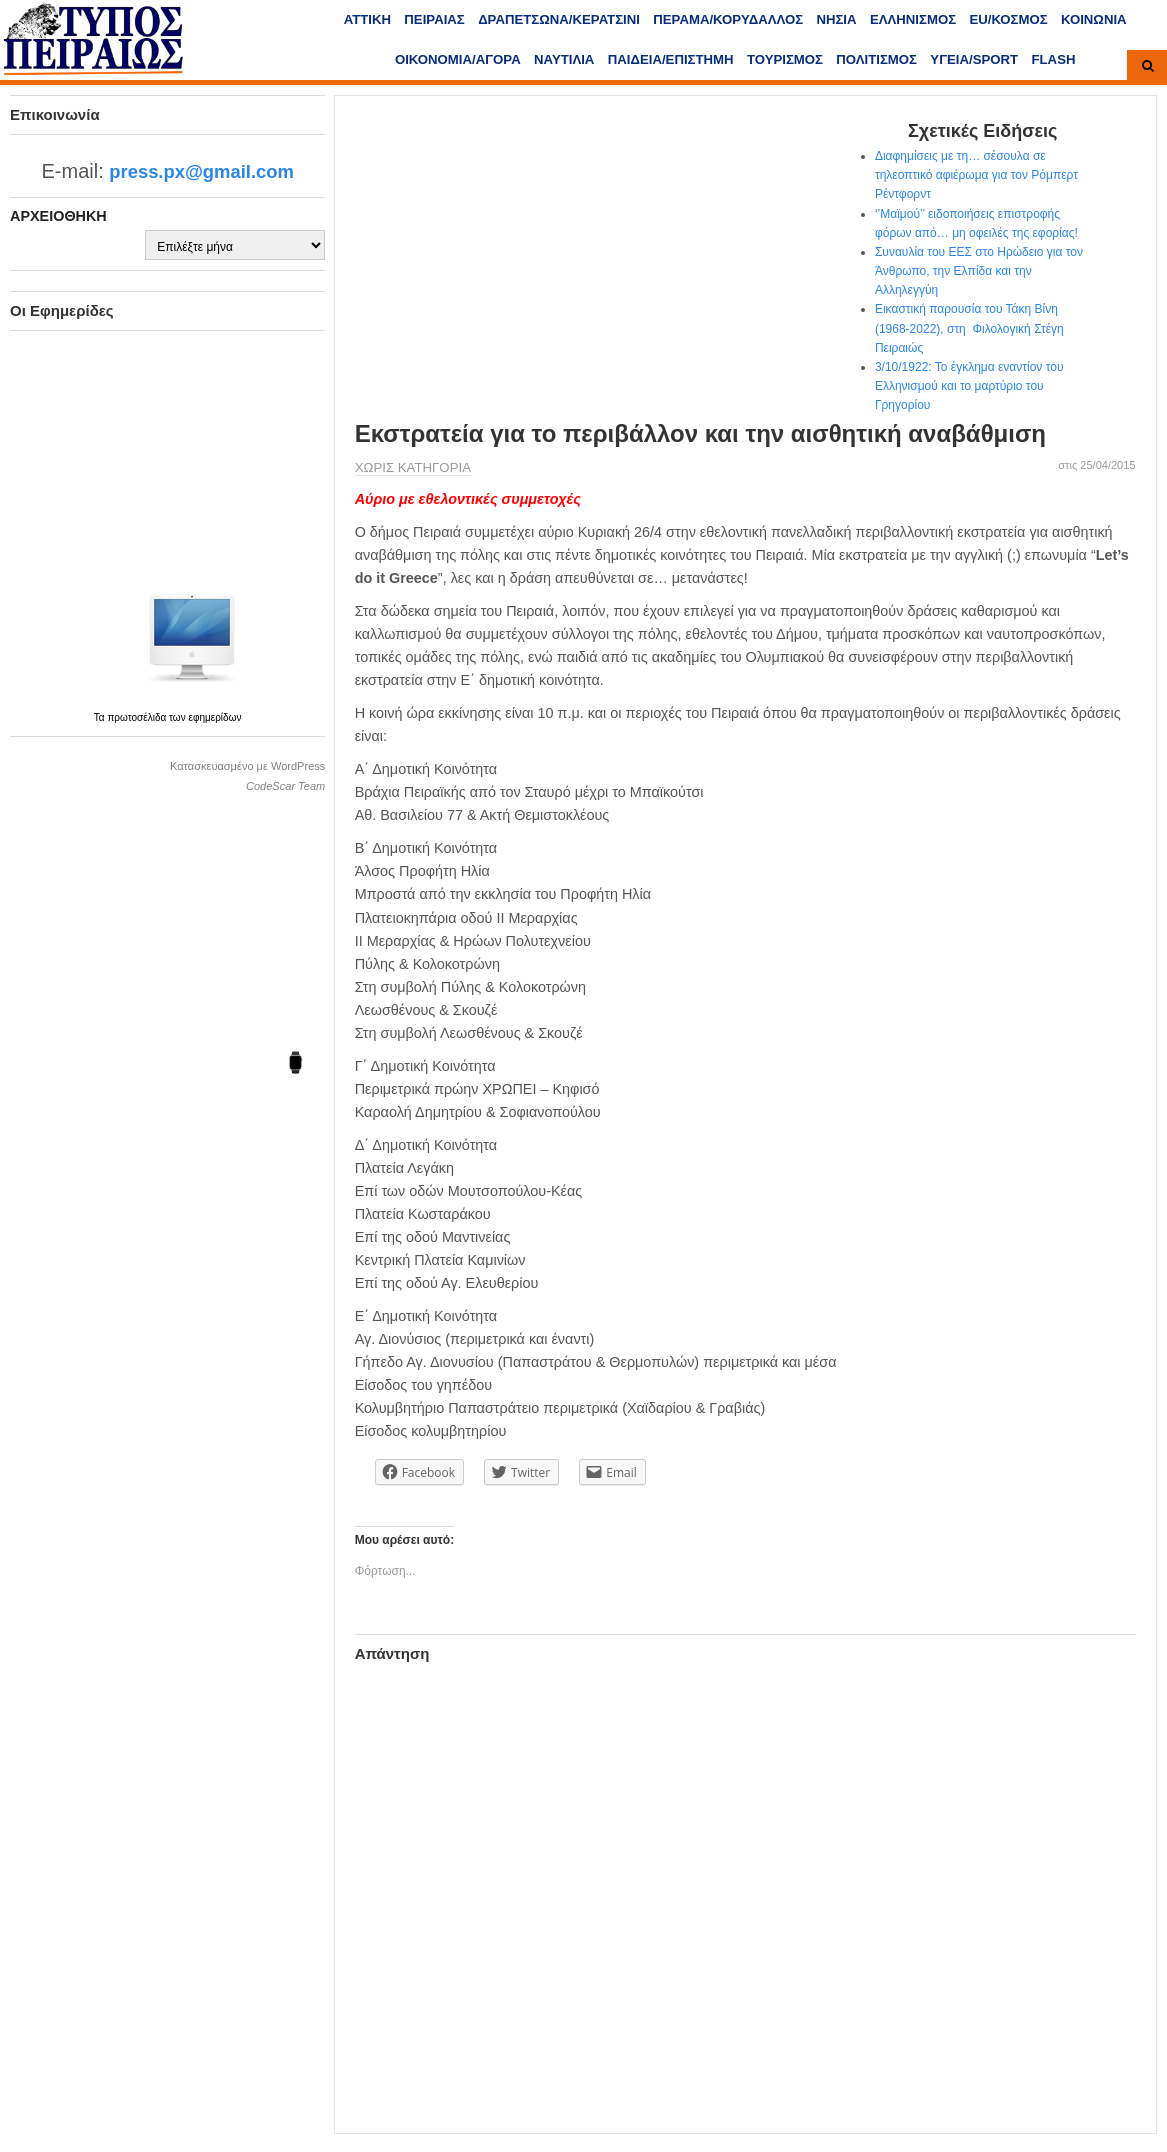 The image size is (1167, 2152). Describe the element at coordinates (192, 630) in the screenshot. I see `represents an iMac device in system settings` at that location.